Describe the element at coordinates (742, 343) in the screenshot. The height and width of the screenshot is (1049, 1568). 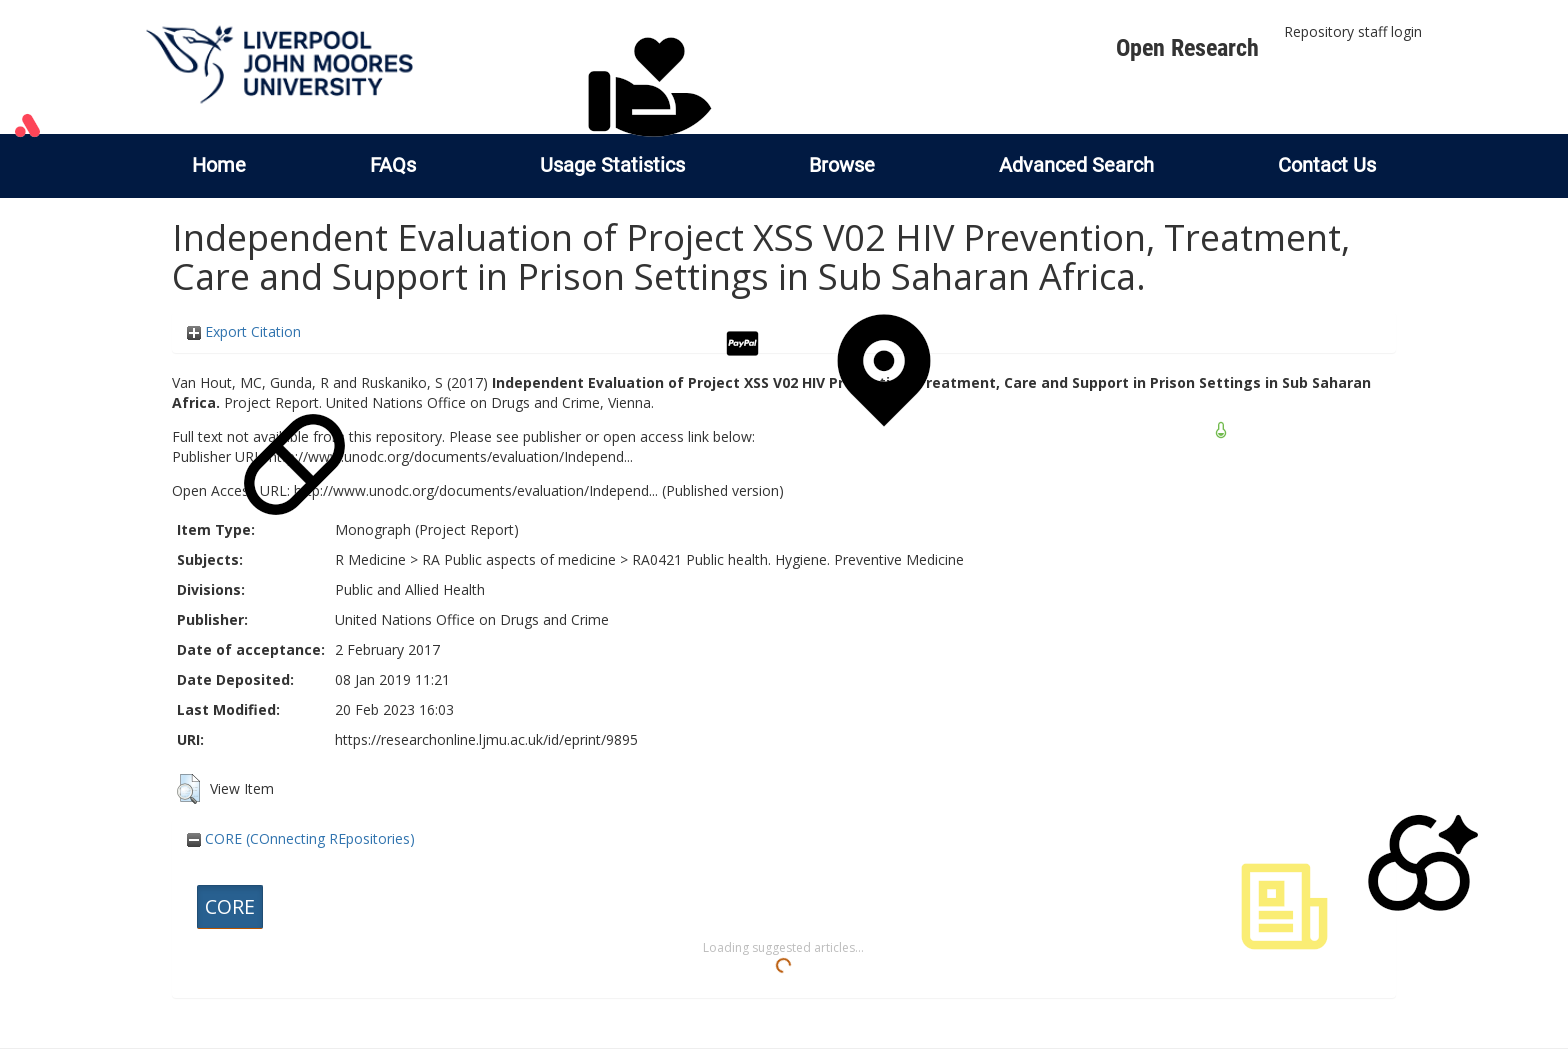
I see `pay with PayPal` at that location.